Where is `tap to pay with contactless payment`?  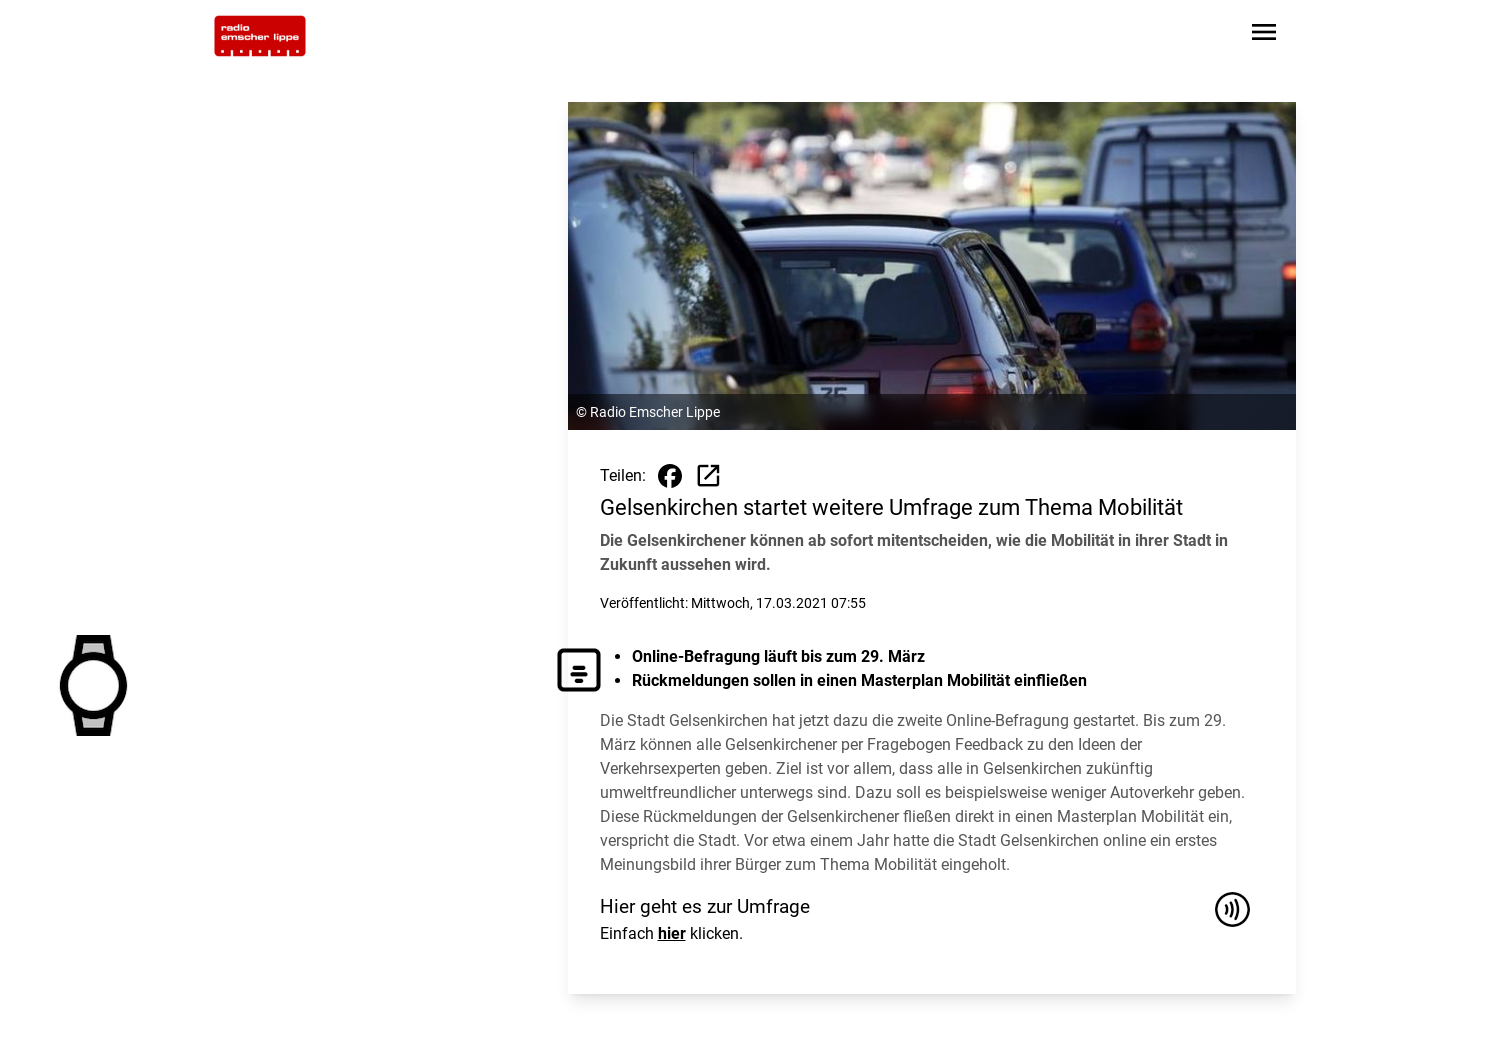
tap to pay with contactless payment is located at coordinates (1232, 909).